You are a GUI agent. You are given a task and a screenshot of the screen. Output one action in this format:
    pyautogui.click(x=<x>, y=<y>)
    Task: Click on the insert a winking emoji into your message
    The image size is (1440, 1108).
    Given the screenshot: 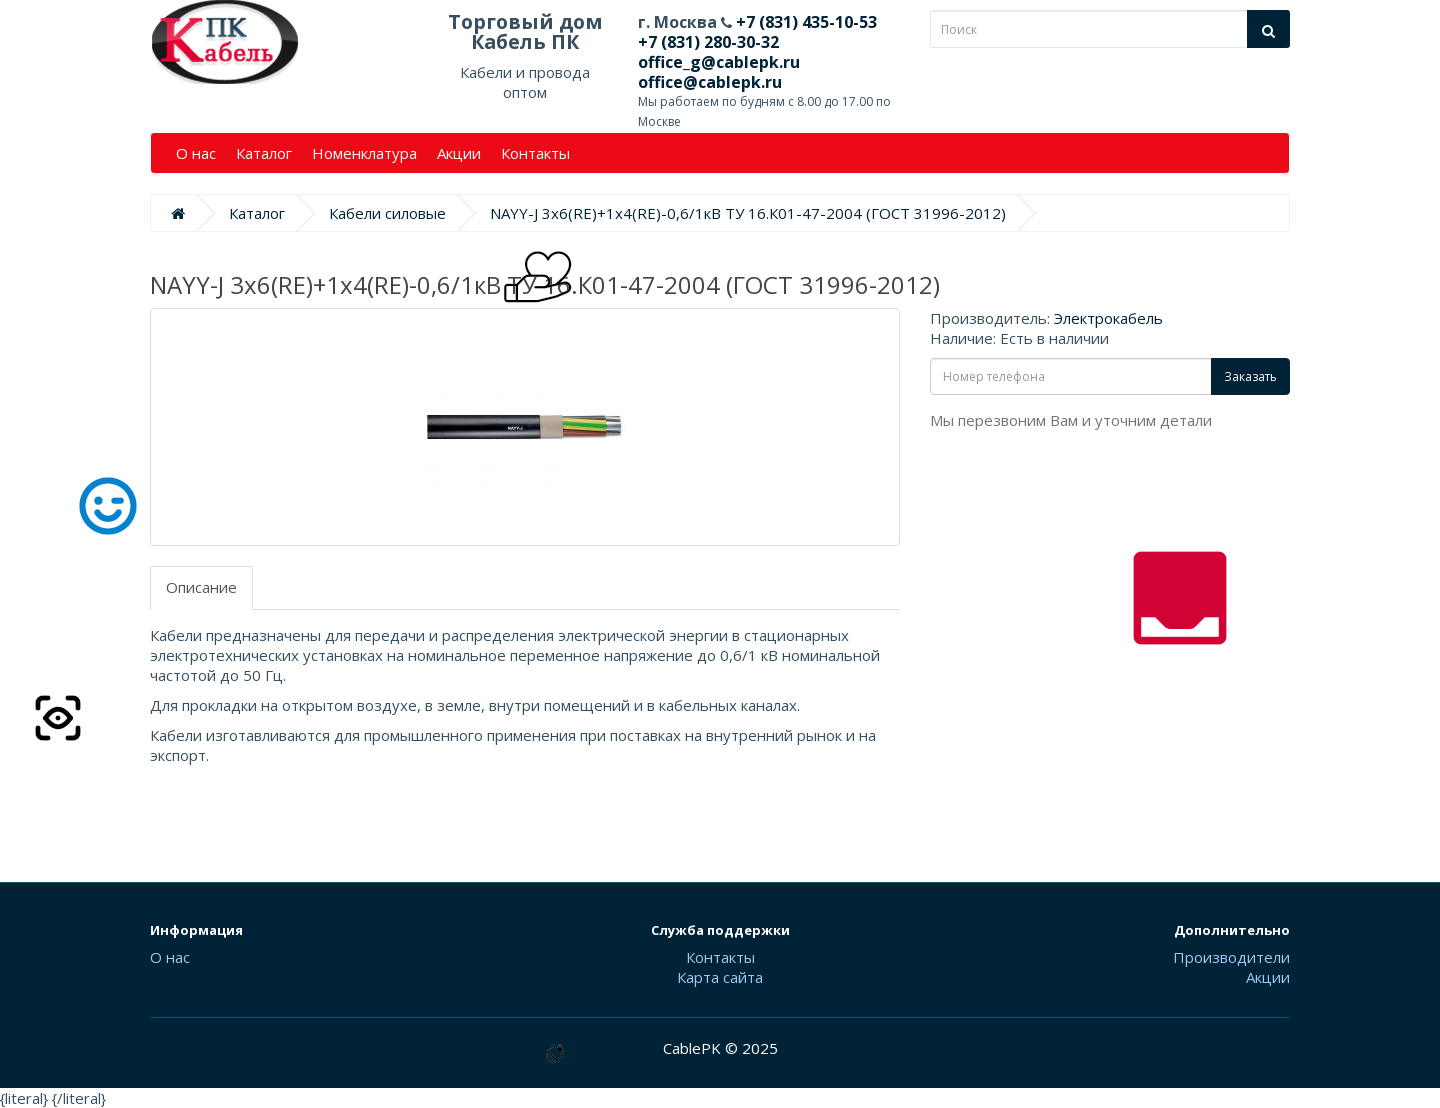 What is the action you would take?
    pyautogui.click(x=108, y=506)
    